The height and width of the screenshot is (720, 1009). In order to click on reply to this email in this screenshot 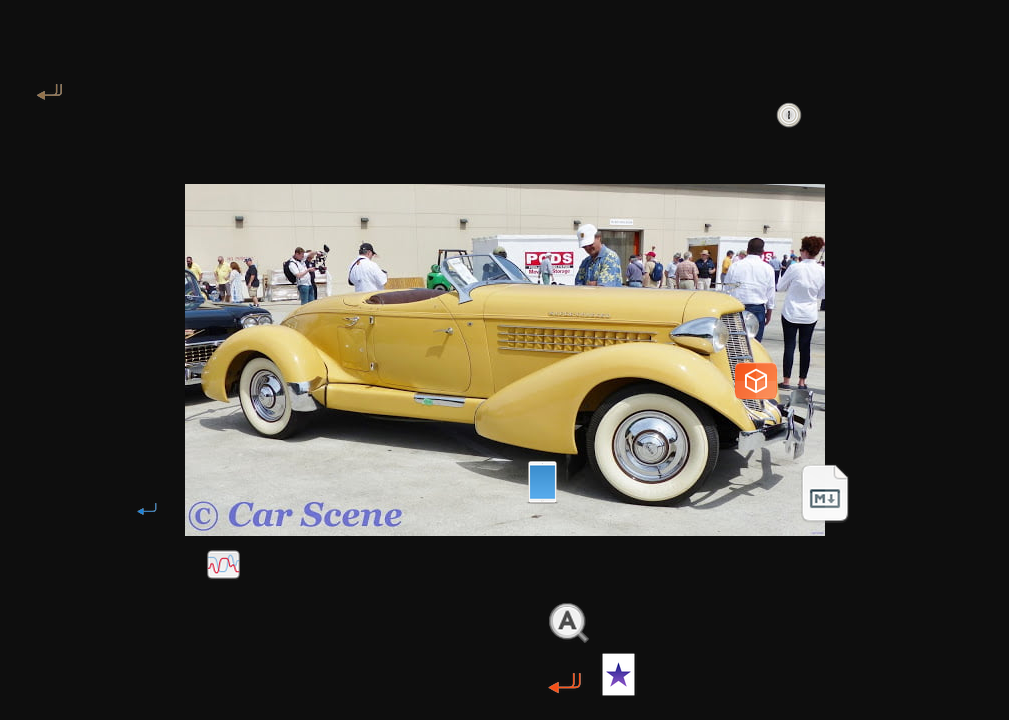, I will do `click(146, 507)`.